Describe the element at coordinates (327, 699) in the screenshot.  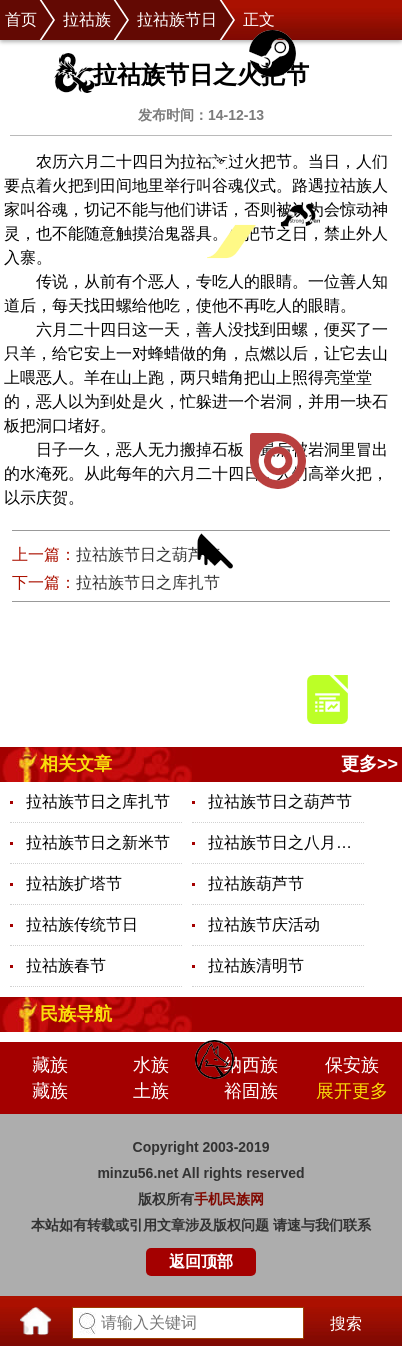
I see `open LibreOffice Impress presentation software` at that location.